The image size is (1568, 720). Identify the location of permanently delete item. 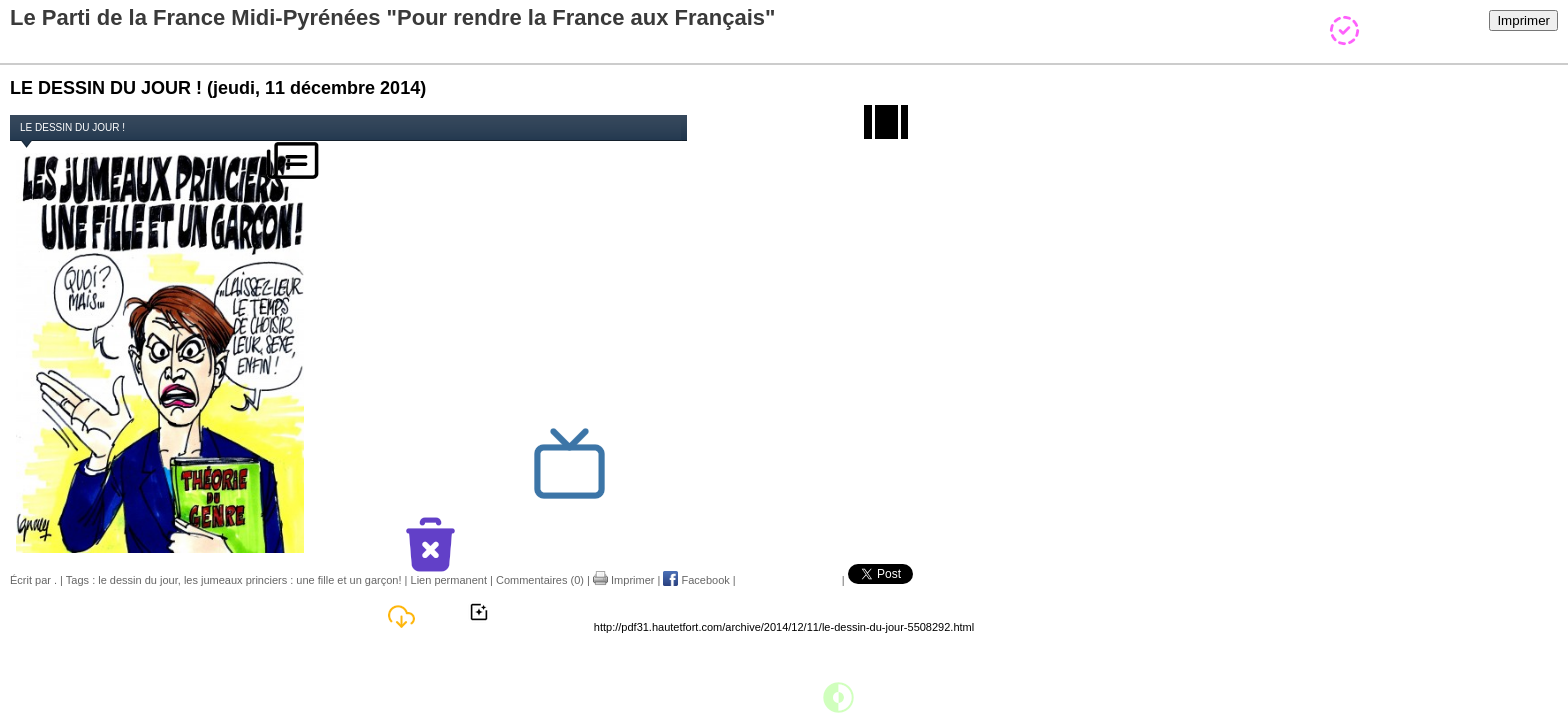
(430, 544).